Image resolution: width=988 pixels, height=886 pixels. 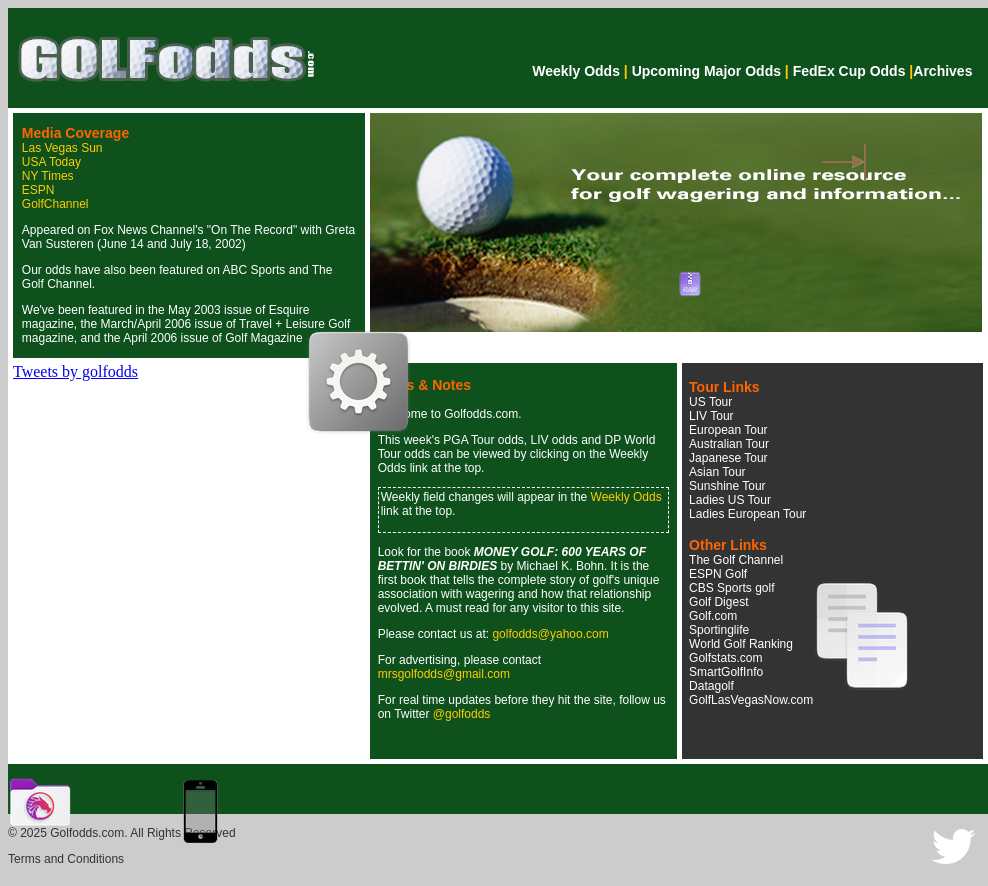 I want to click on go to the last item or page, so click(x=844, y=162).